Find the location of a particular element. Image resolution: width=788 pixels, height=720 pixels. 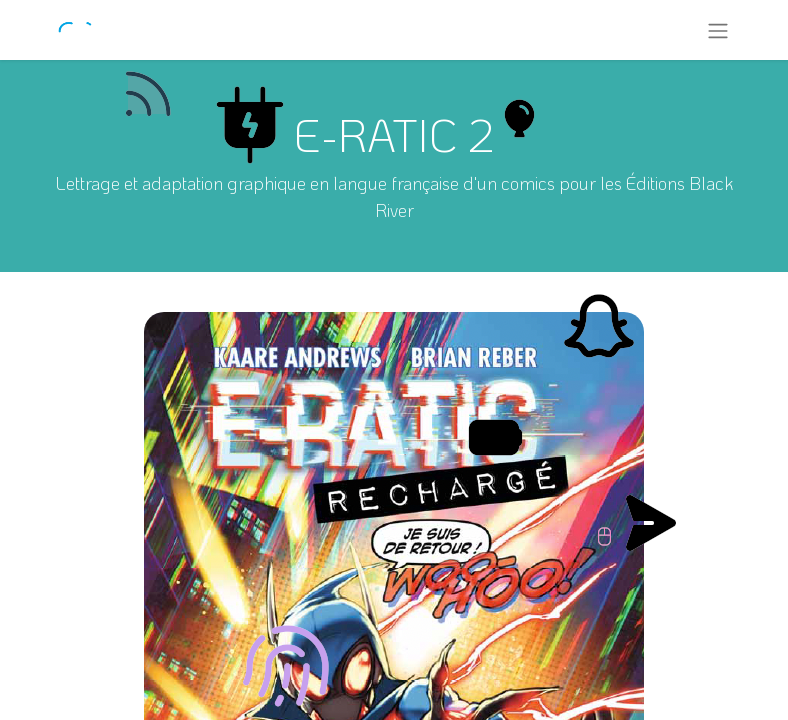

indicates current battery level is located at coordinates (495, 437).